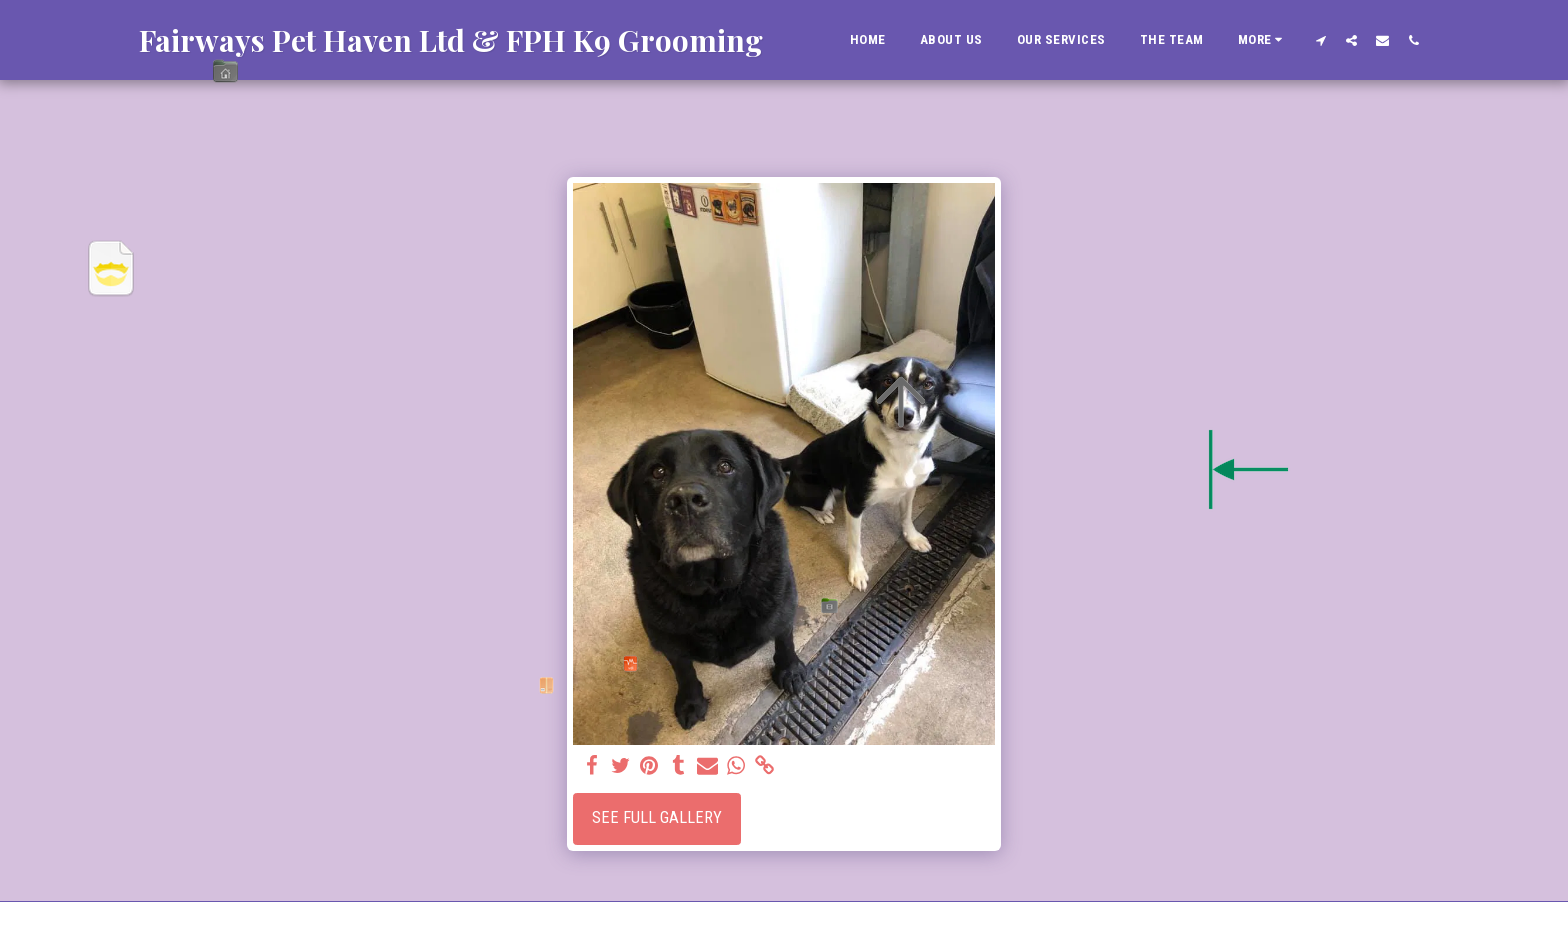 This screenshot has width=1568, height=937. I want to click on access your home folder, so click(225, 70).